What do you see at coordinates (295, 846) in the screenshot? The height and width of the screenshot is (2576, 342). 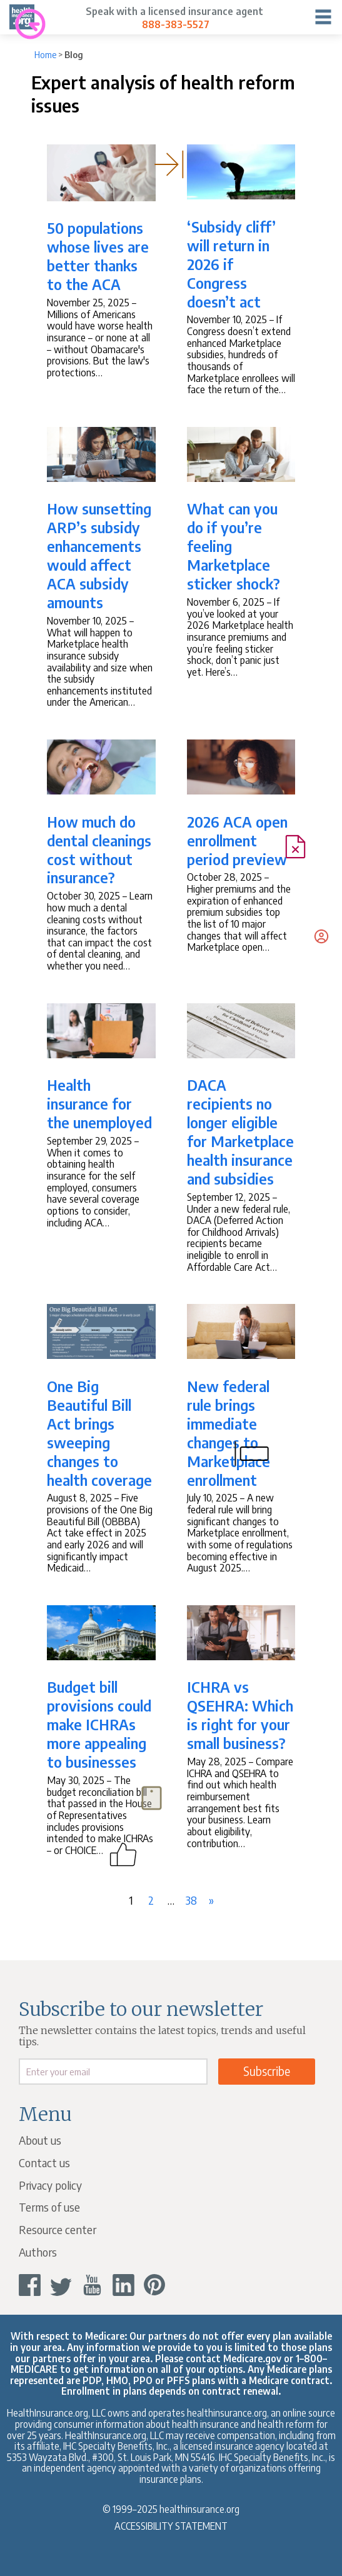 I see `delete or remove a file` at bounding box center [295, 846].